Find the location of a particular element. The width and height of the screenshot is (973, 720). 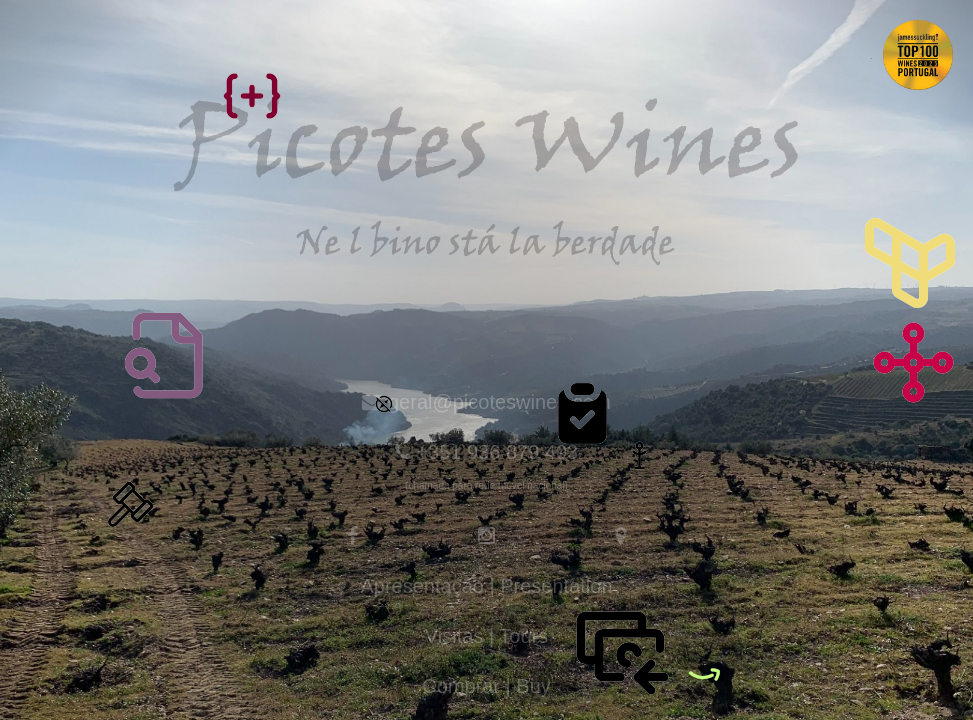

access legal or terms of service information is located at coordinates (129, 506).